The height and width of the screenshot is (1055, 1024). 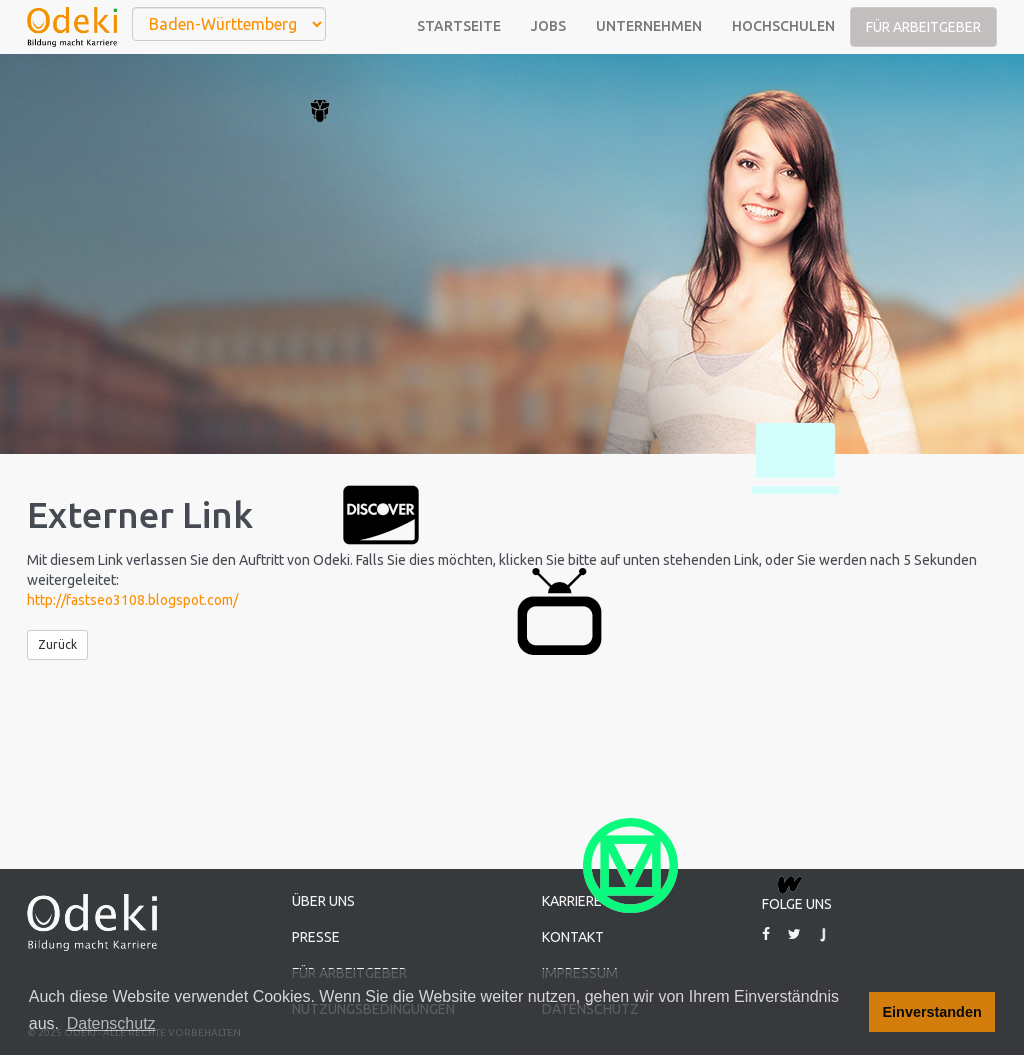 What do you see at coordinates (559, 611) in the screenshot?
I see `open the MyShows app` at bounding box center [559, 611].